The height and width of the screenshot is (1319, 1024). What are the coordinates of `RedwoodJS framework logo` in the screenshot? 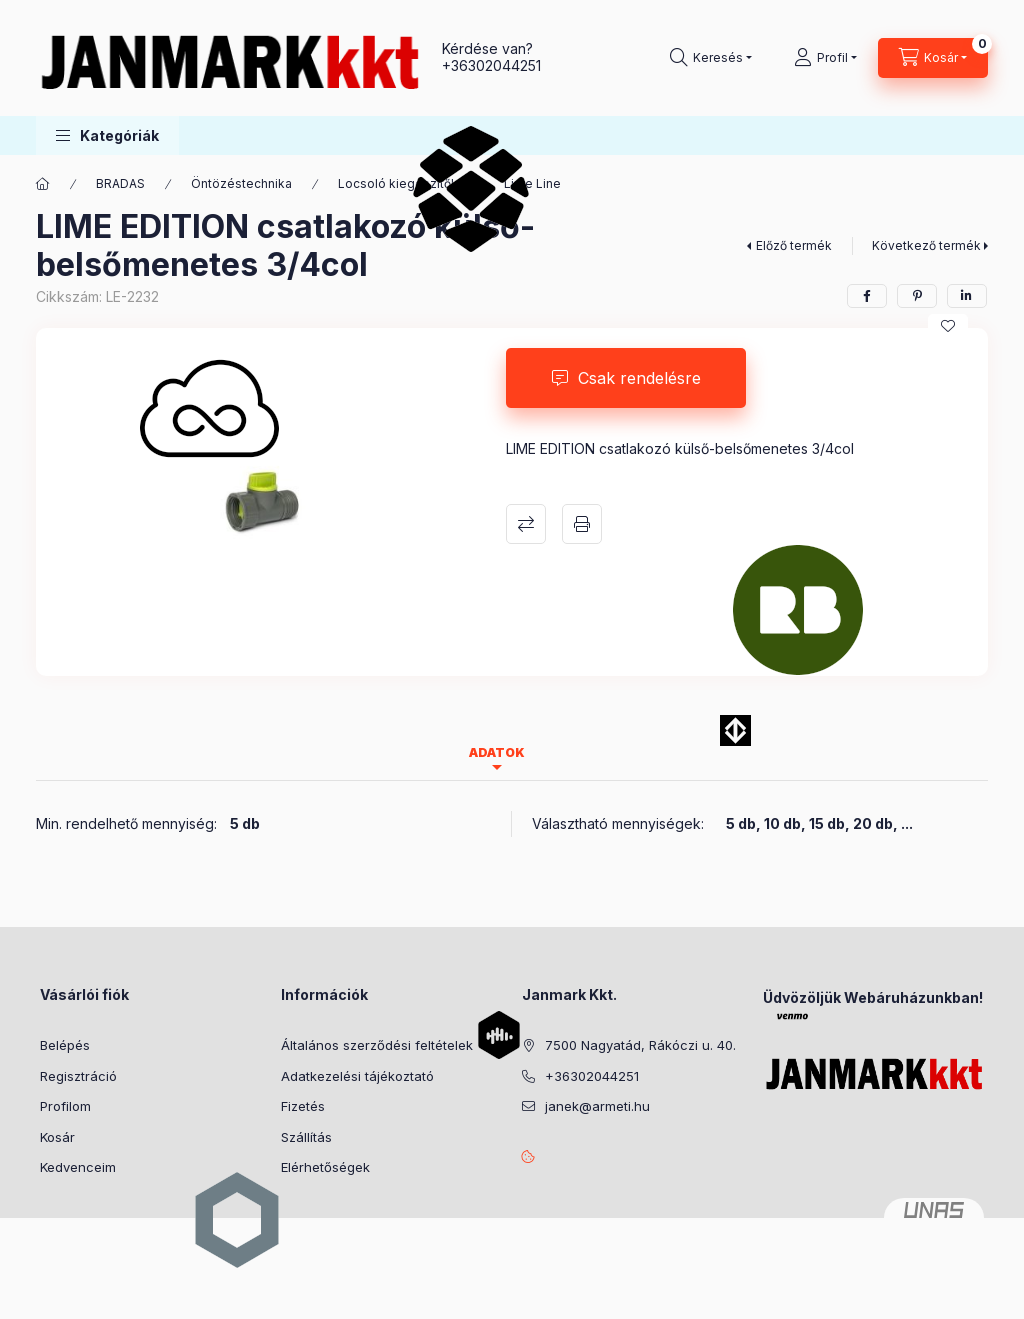 It's located at (471, 189).